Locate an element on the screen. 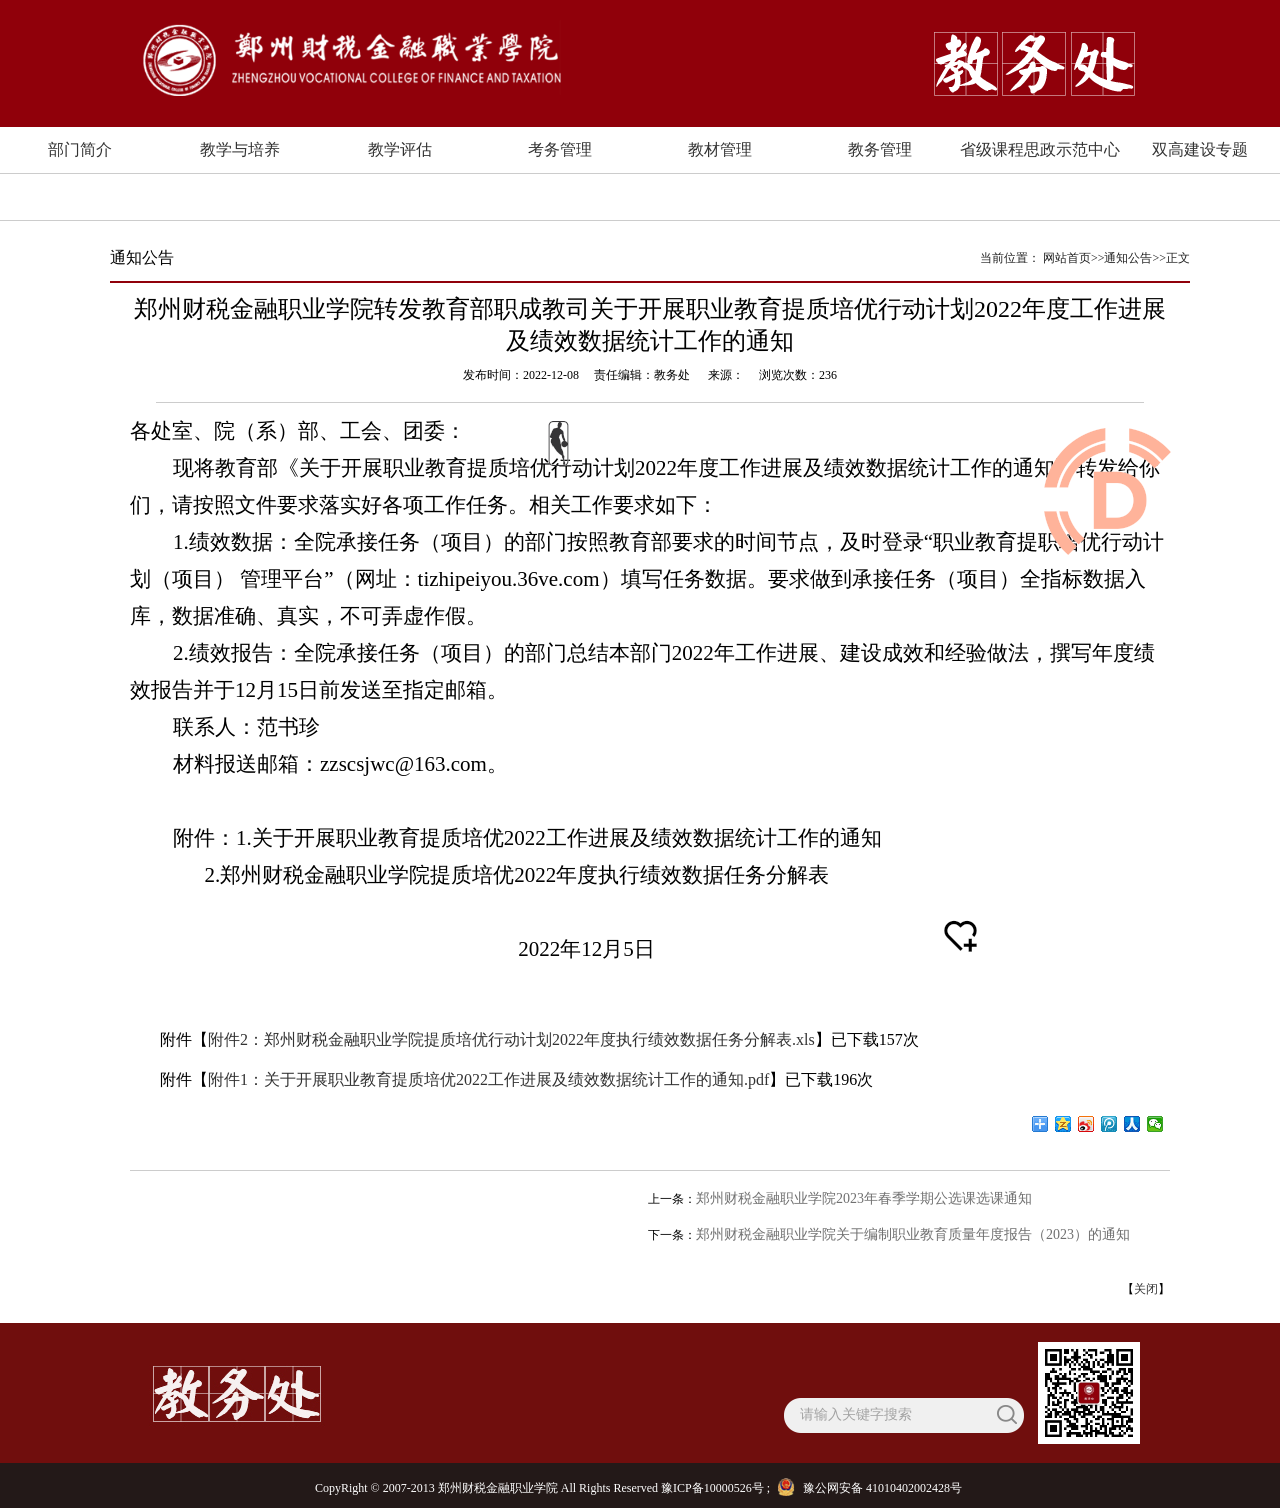 The image size is (1280, 1508). add to favorites is located at coordinates (960, 935).